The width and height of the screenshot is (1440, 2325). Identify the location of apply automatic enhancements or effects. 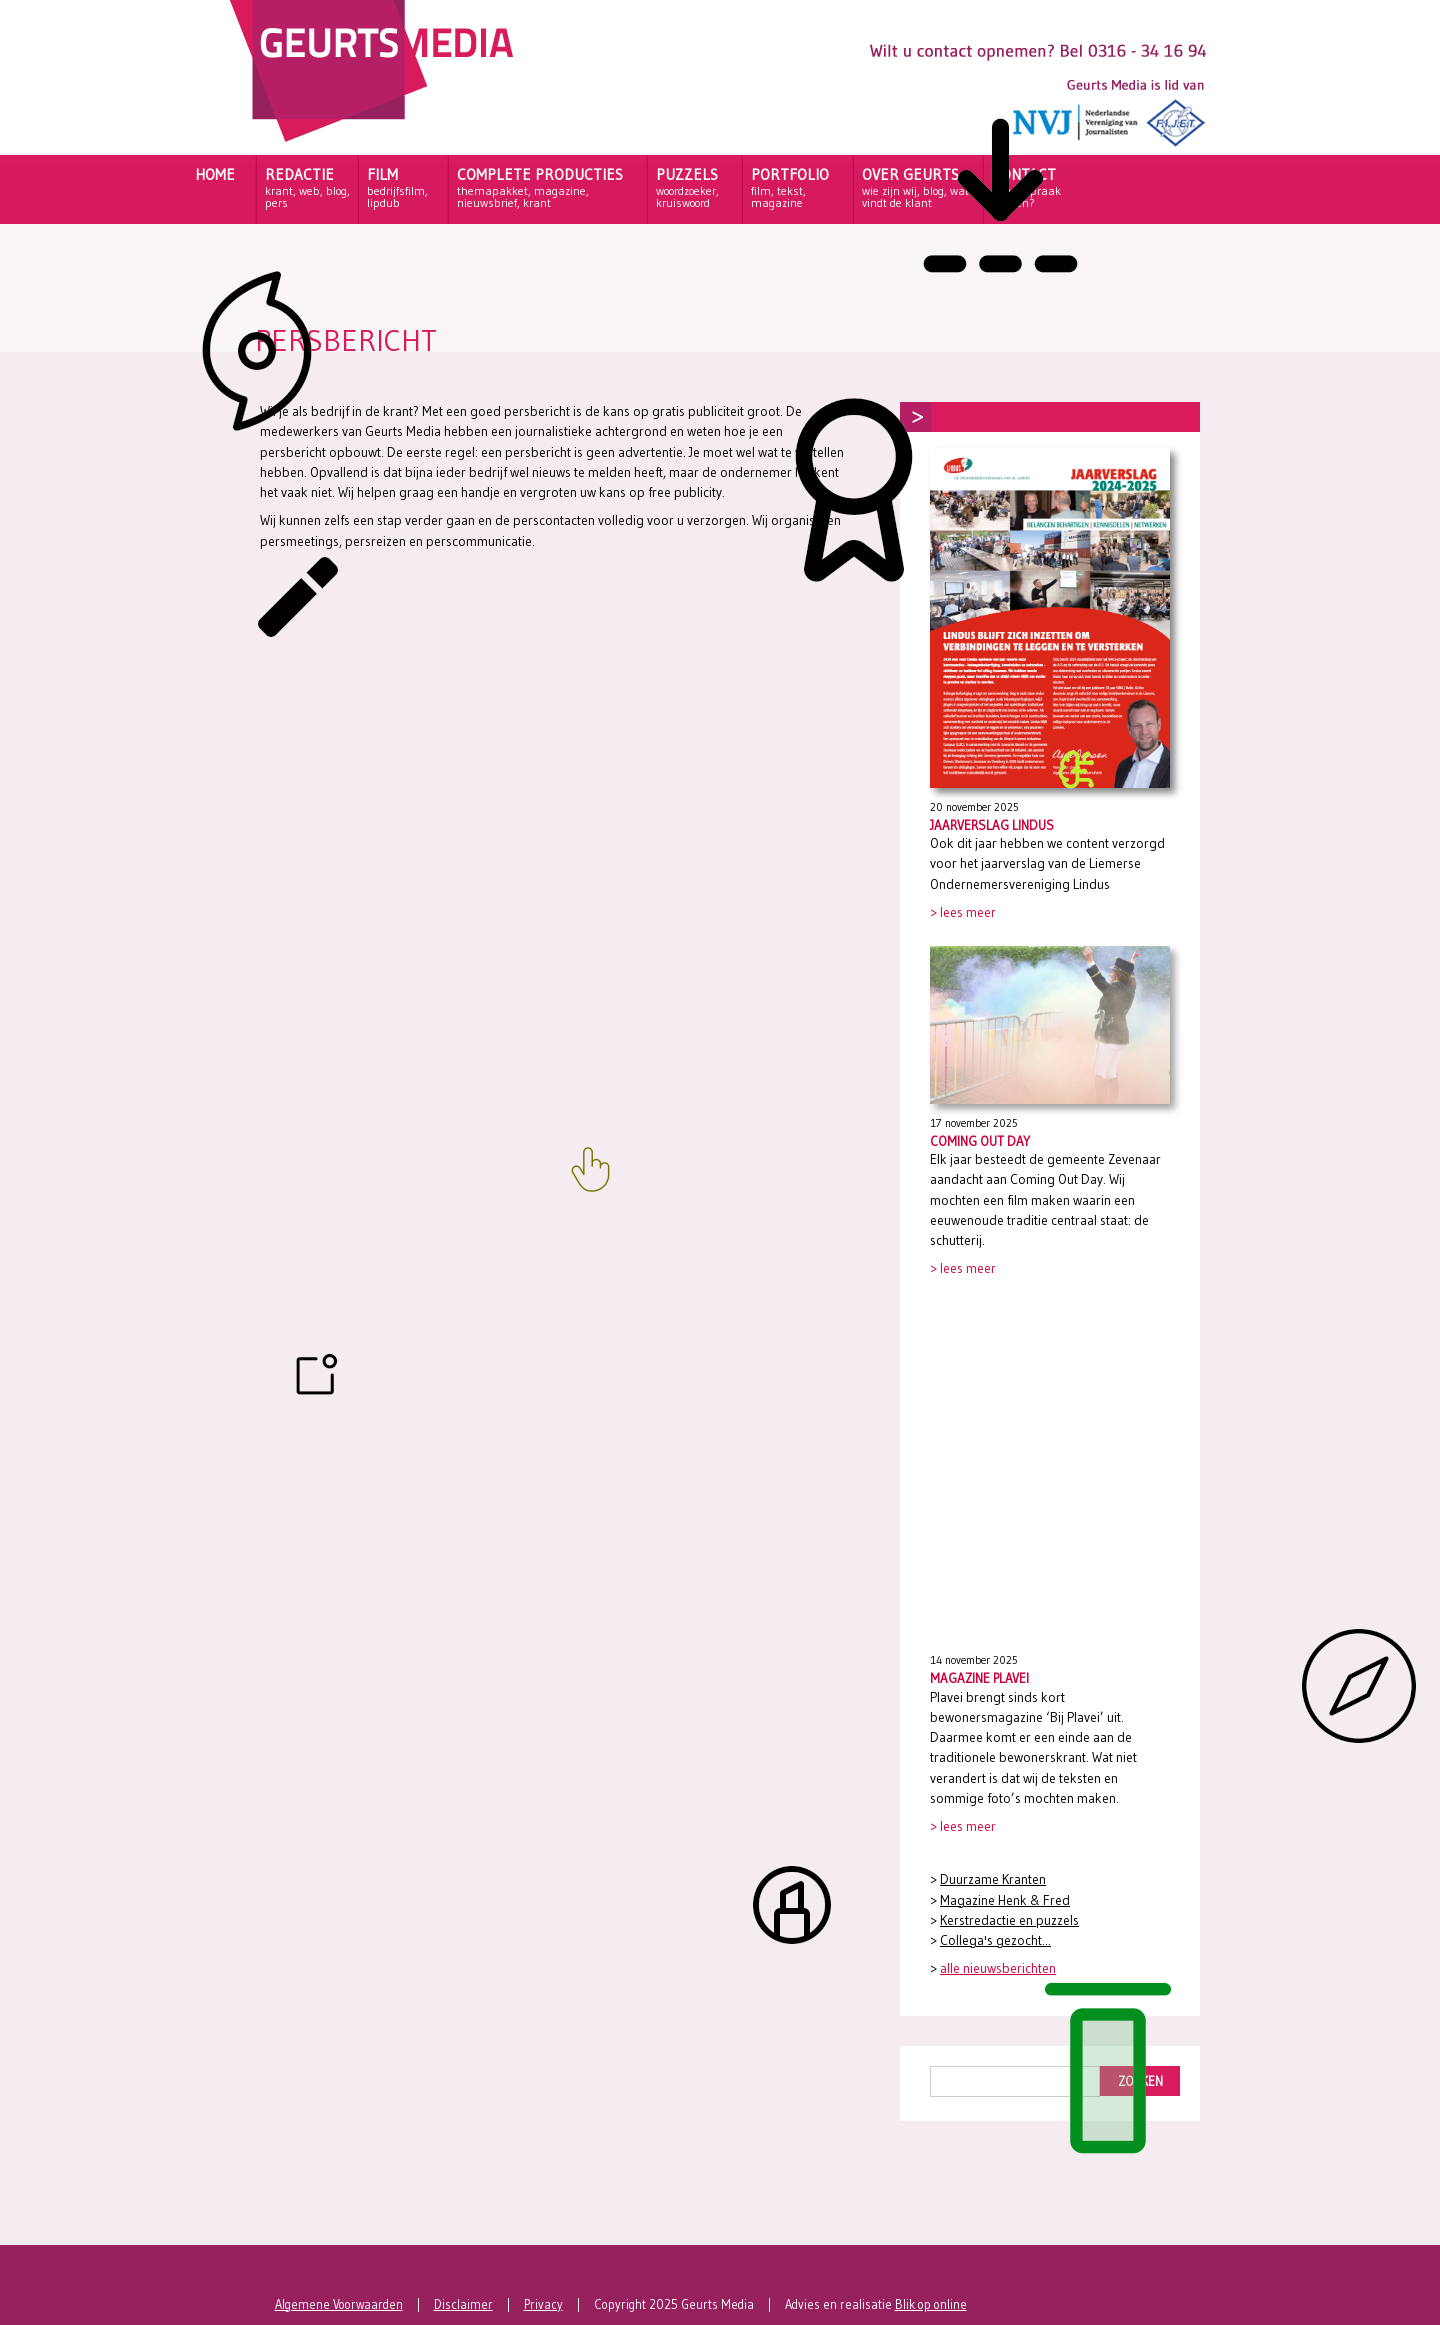
(298, 597).